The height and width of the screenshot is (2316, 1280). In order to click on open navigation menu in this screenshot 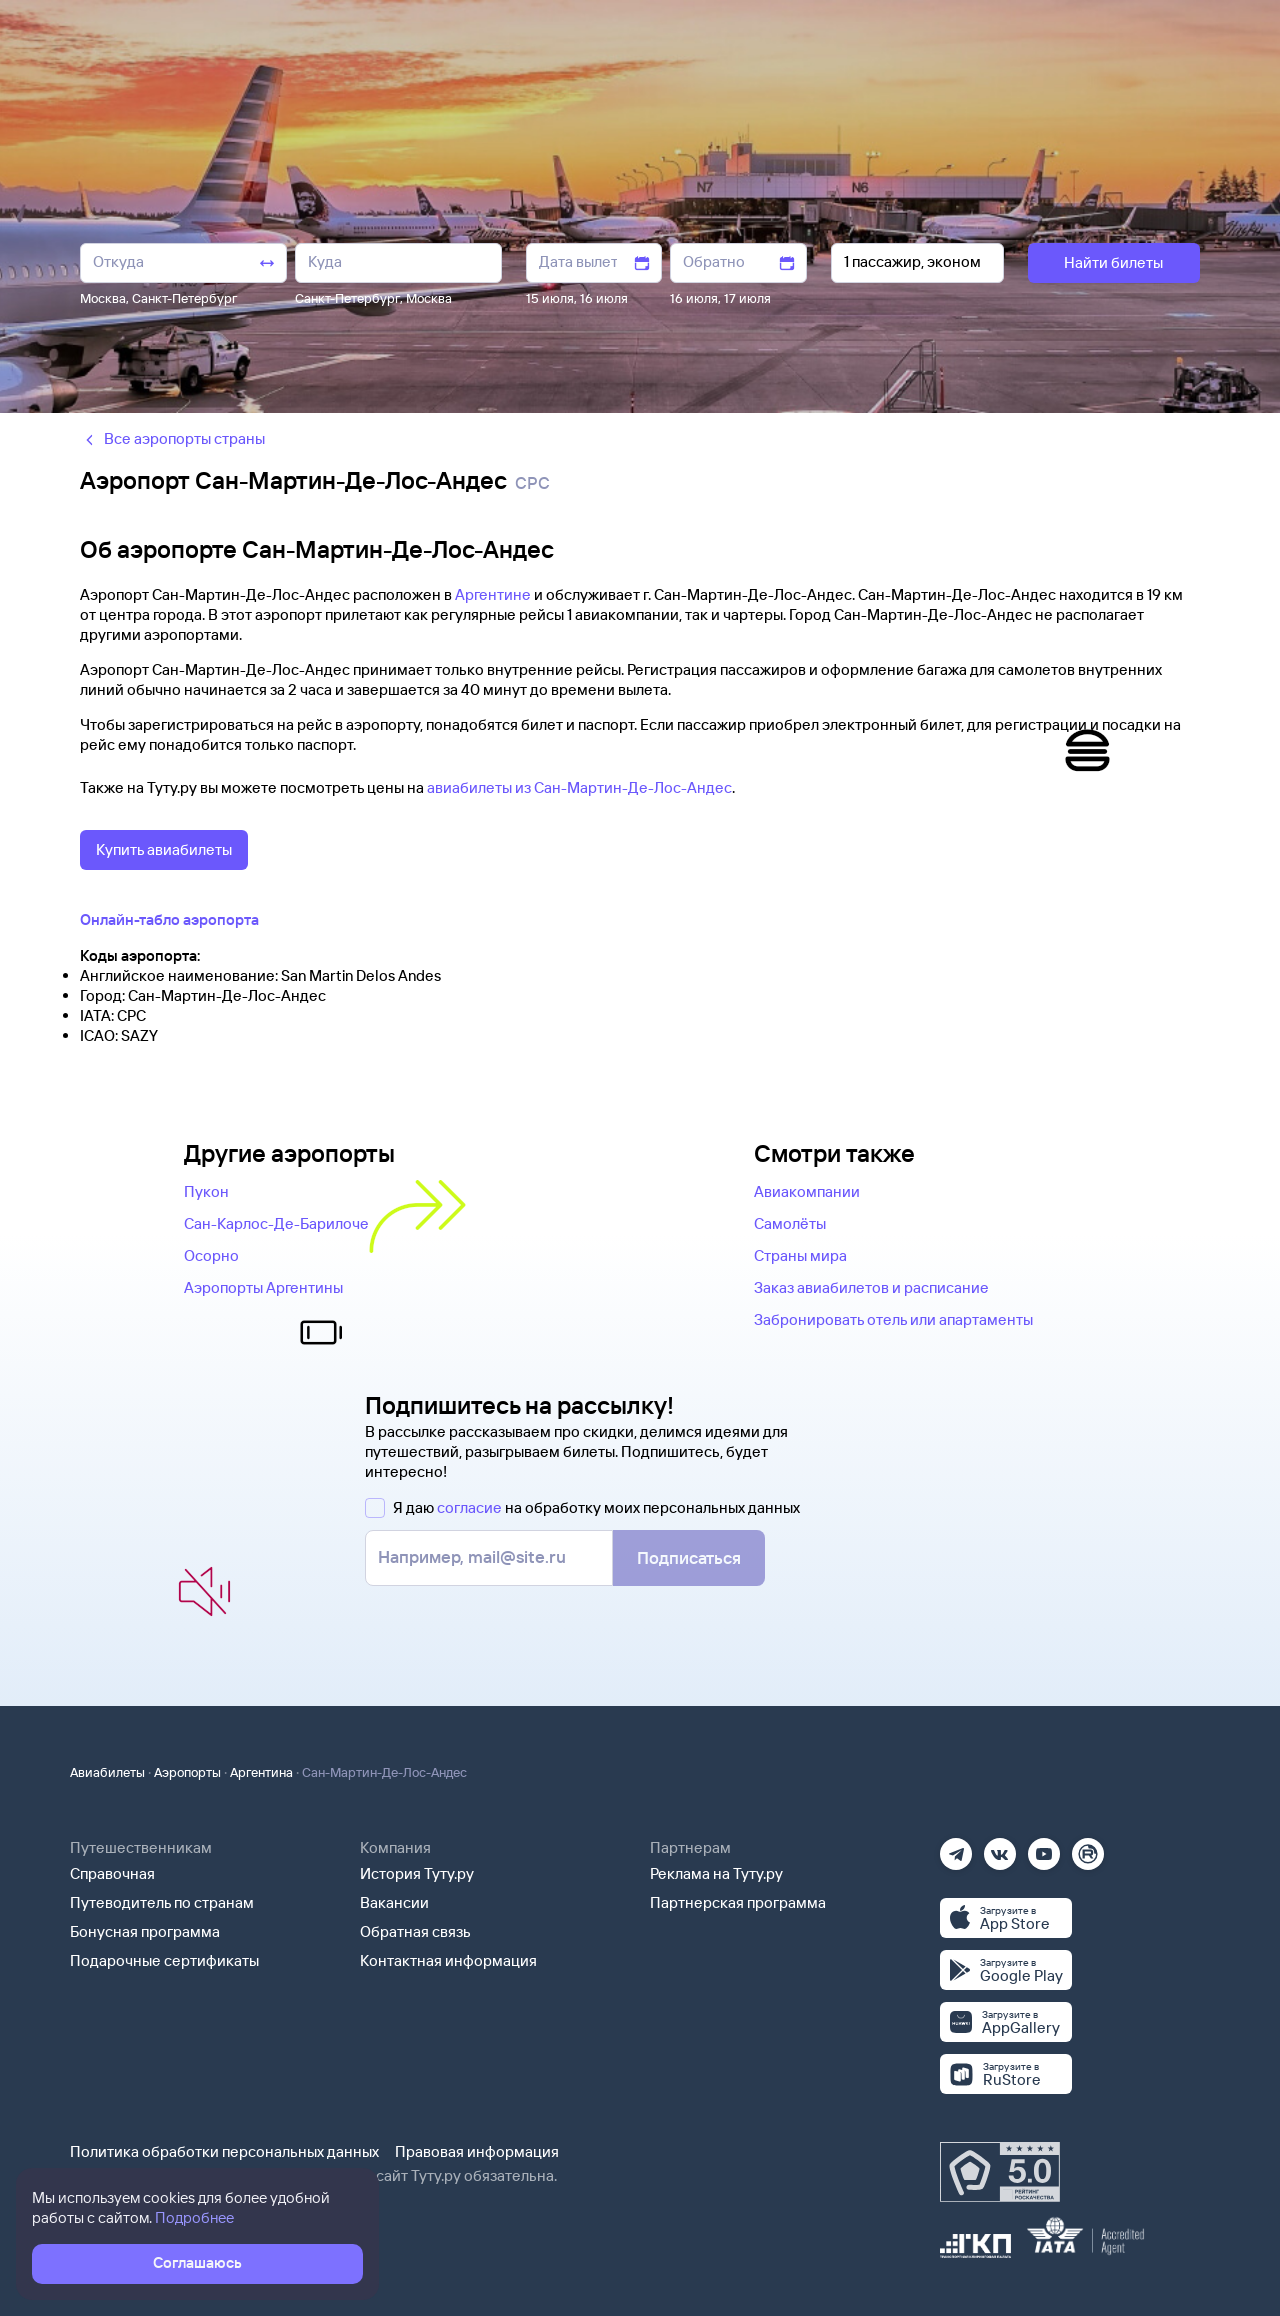, I will do `click(1087, 751)`.